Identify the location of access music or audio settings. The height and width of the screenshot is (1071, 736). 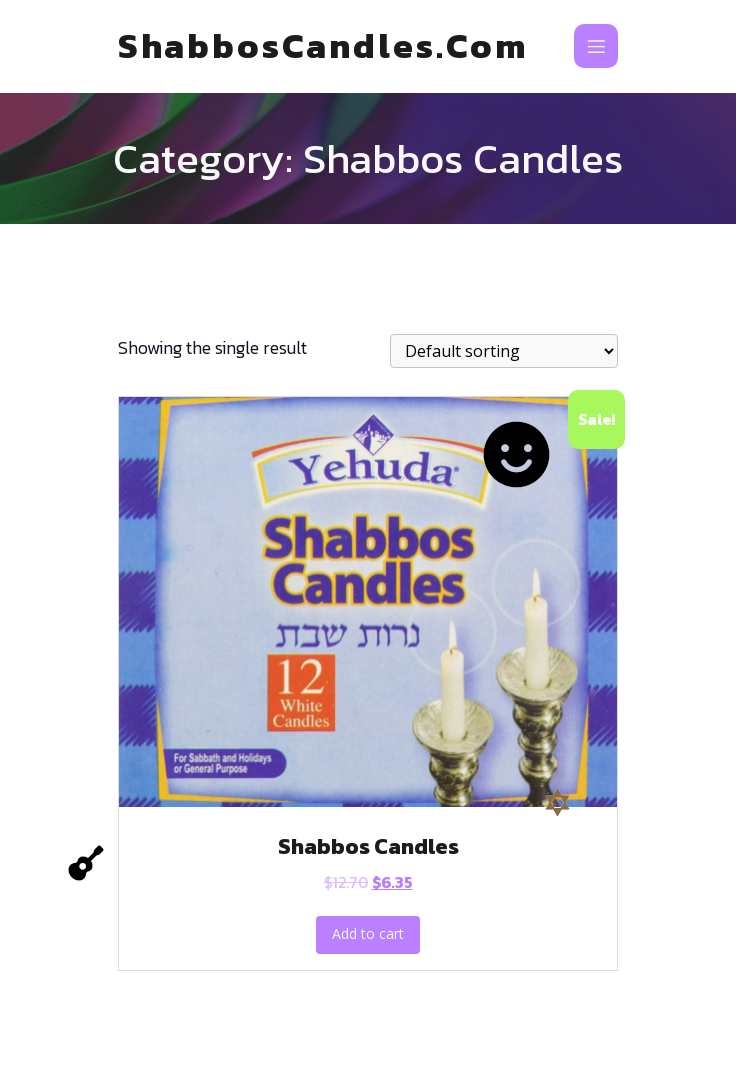
(86, 863).